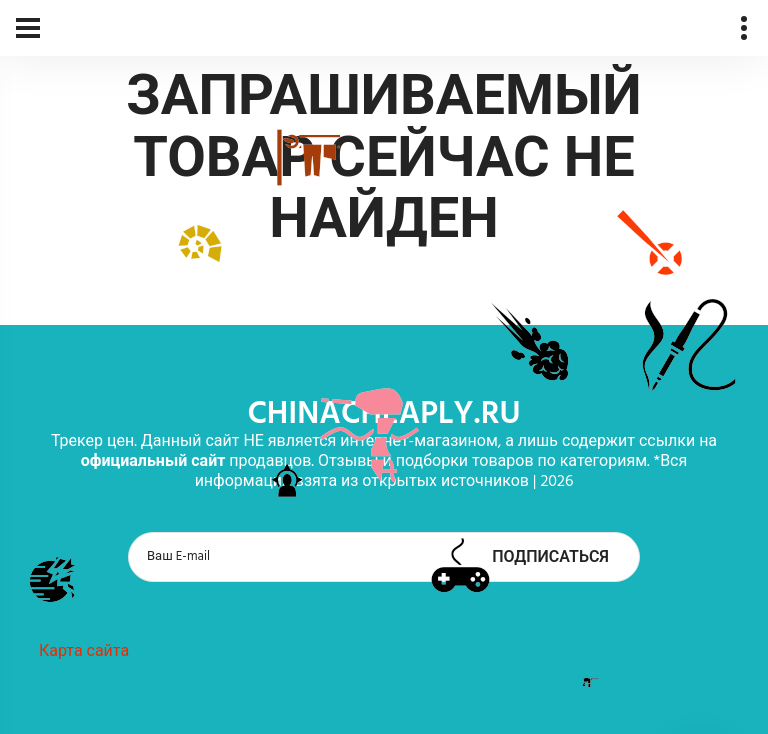 The height and width of the screenshot is (734, 768). Describe the element at coordinates (529, 341) in the screenshot. I see `activate steam or vapor ability` at that location.